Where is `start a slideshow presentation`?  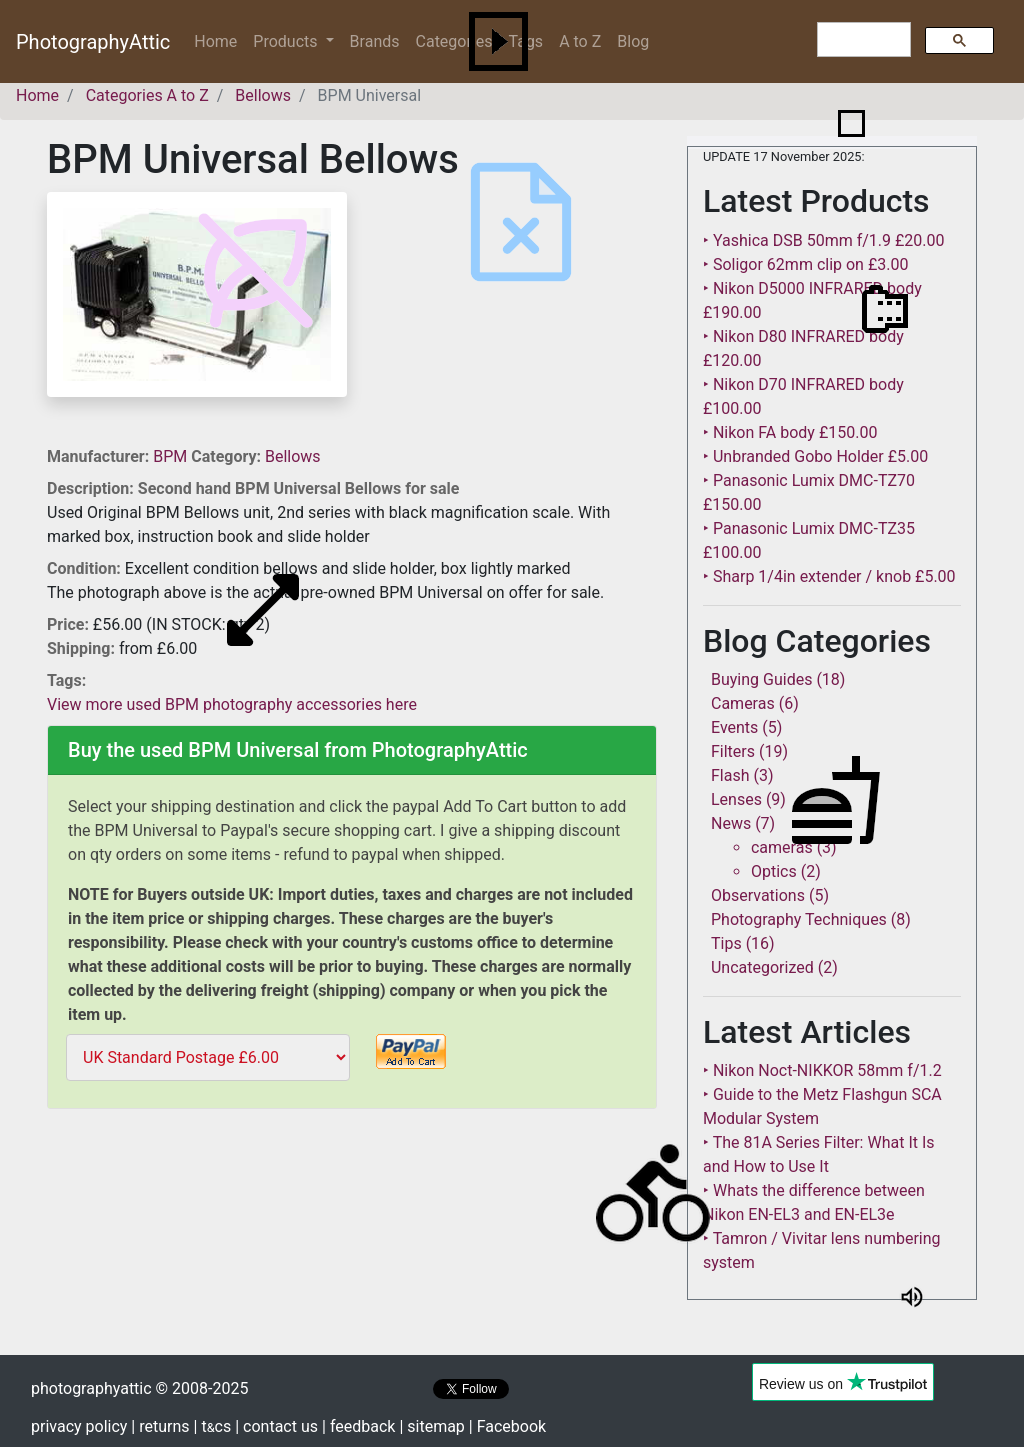
start a slideshow presentation is located at coordinates (498, 41).